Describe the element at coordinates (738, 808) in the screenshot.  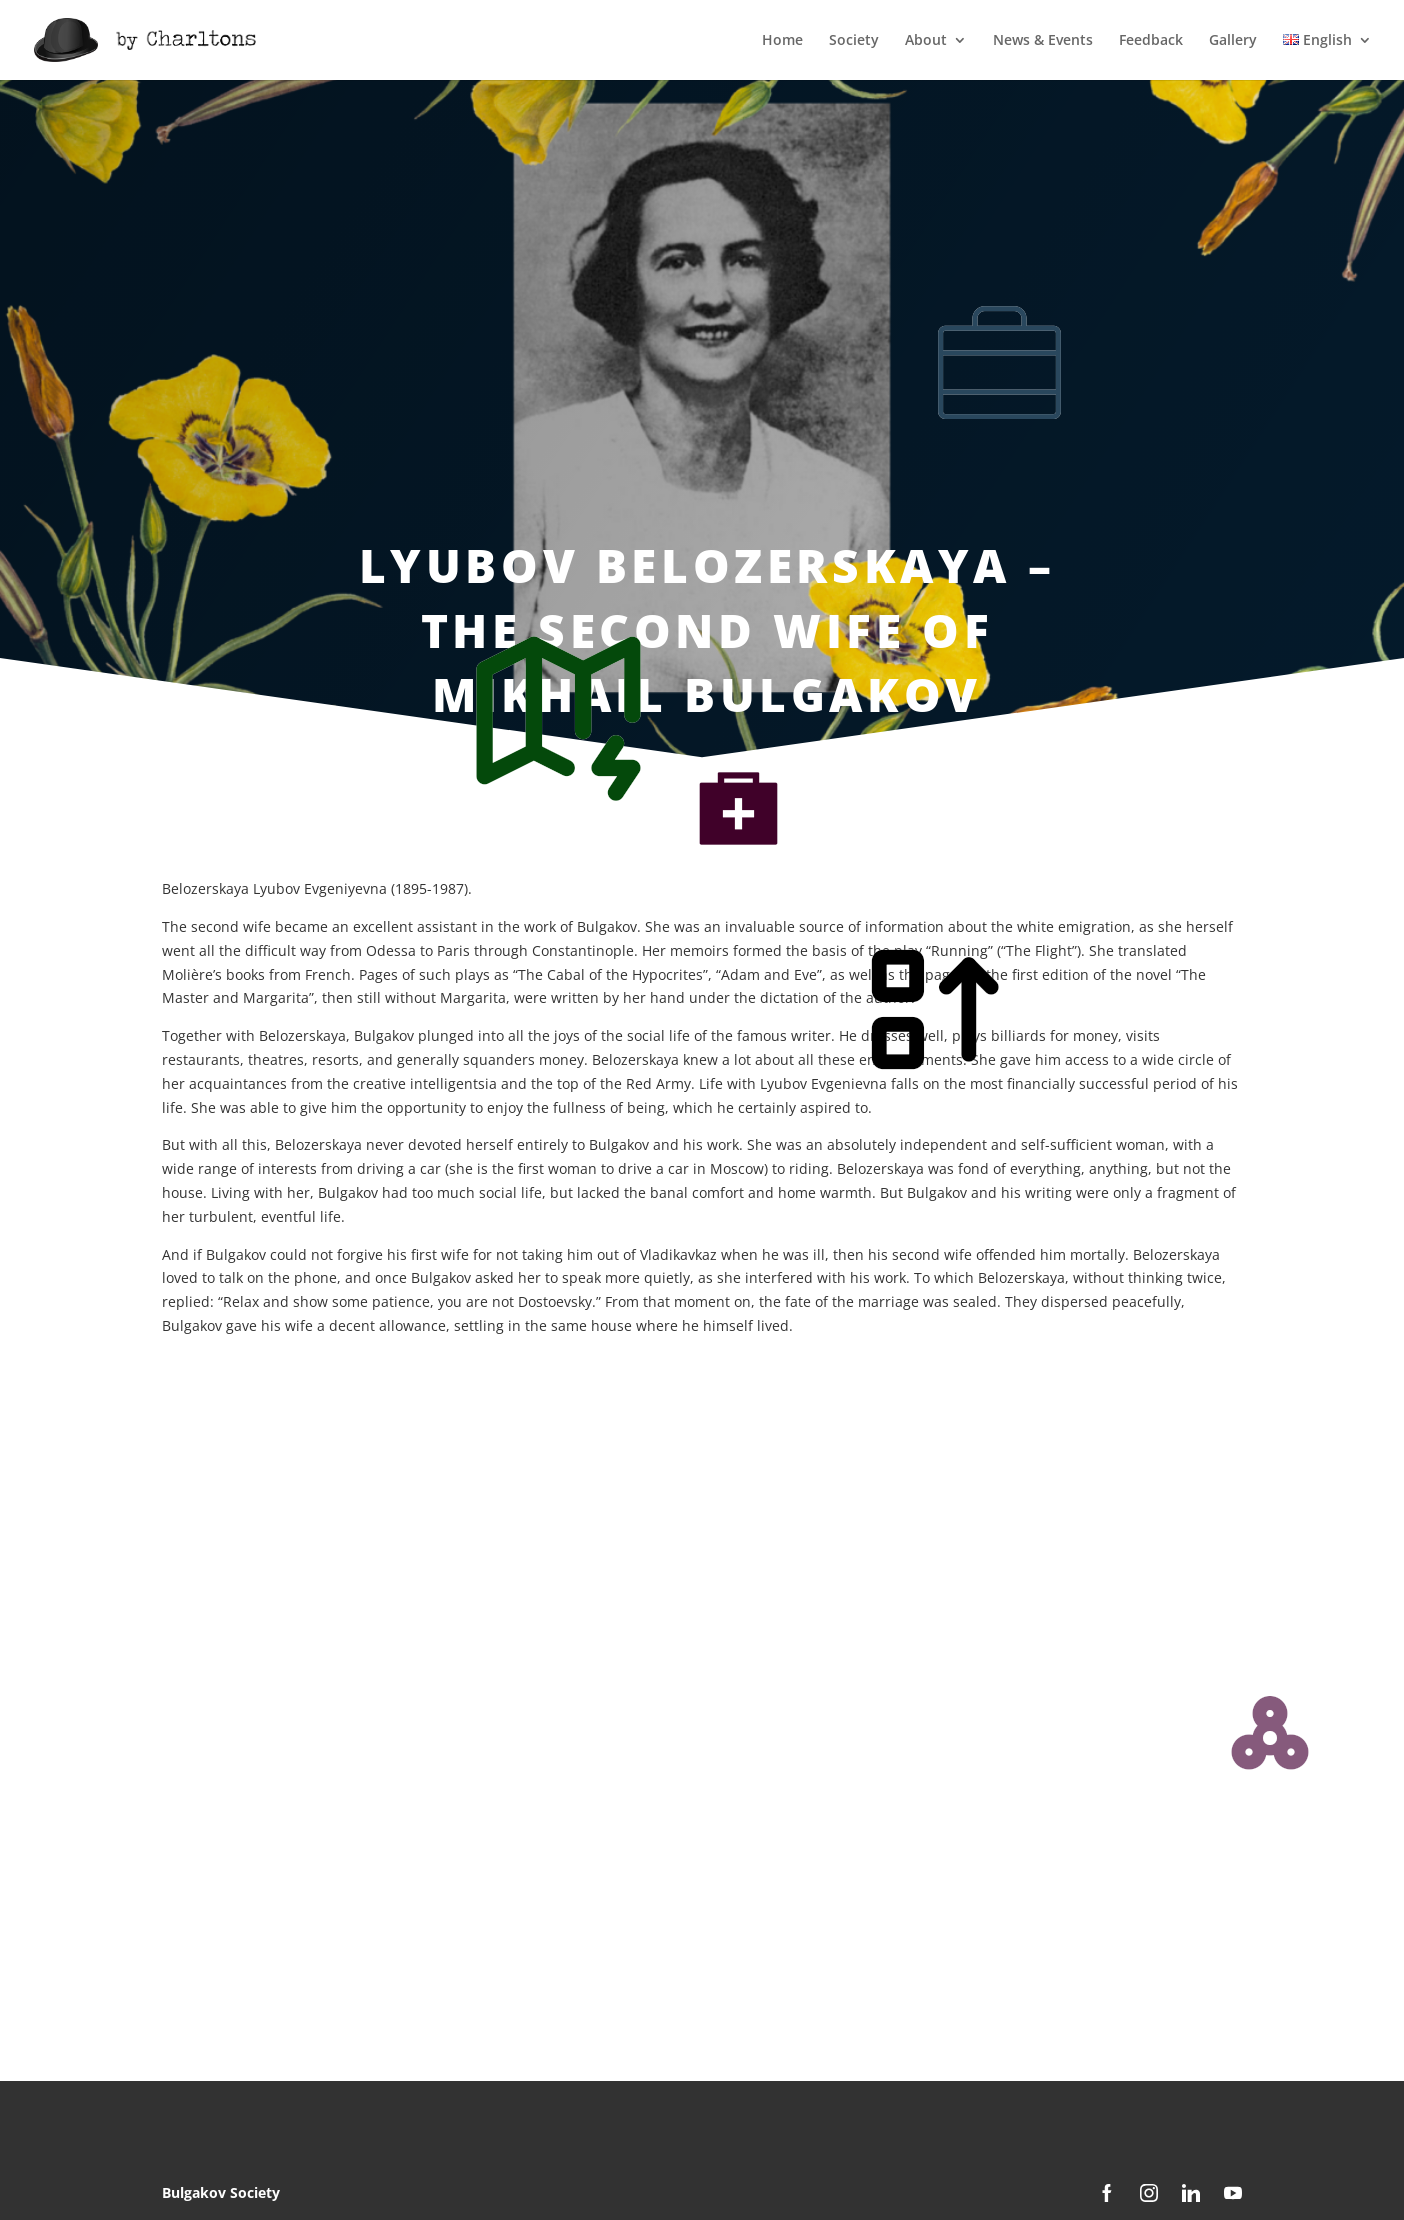
I see `access health or medical features` at that location.